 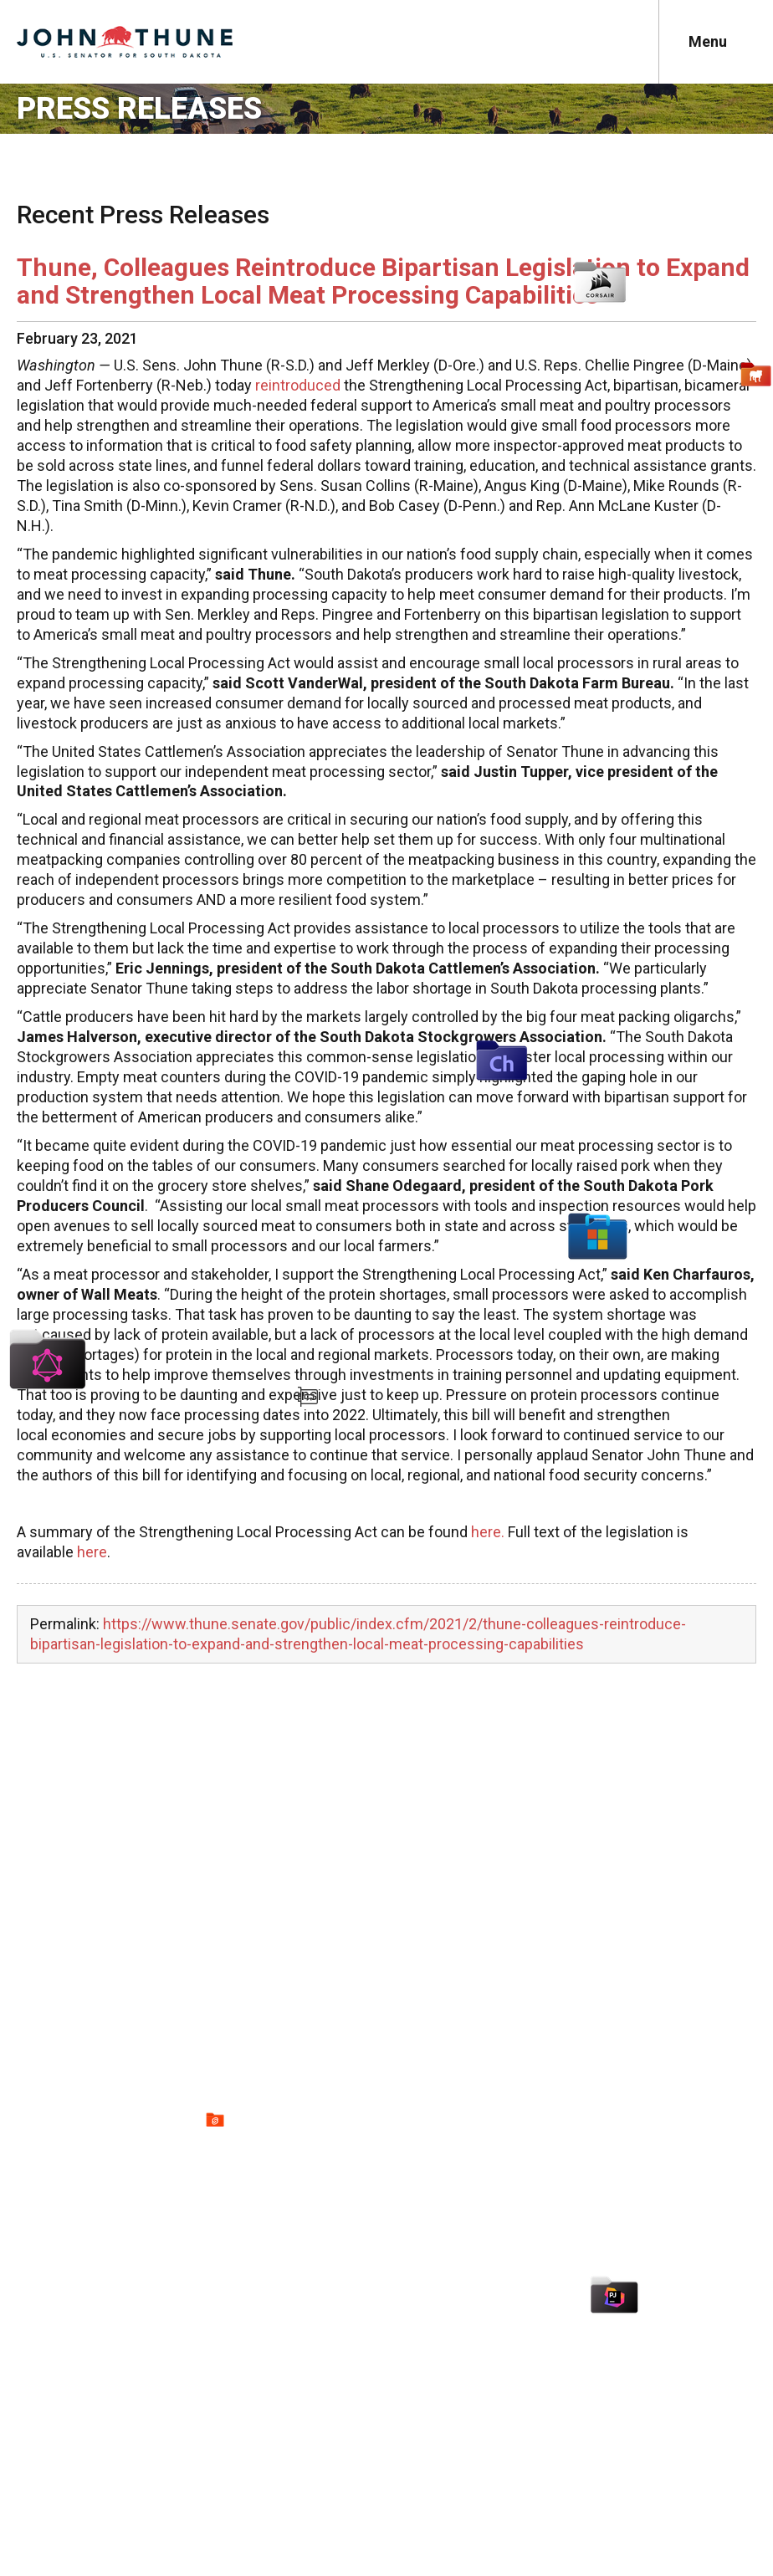 I want to click on folder containing corsair software or drivers, so click(x=600, y=284).